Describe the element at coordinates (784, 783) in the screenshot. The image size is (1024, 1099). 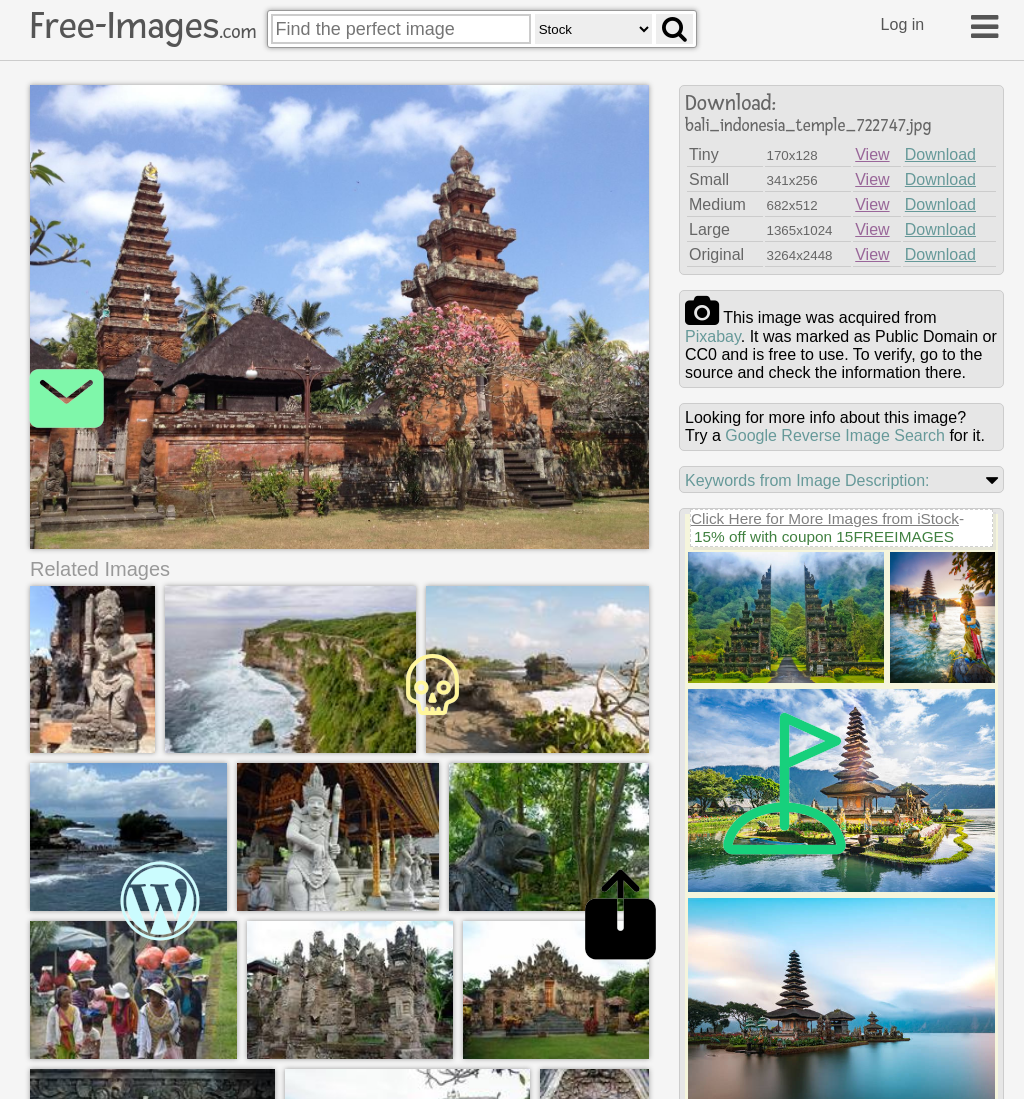
I see `view golf course locations or tee times` at that location.